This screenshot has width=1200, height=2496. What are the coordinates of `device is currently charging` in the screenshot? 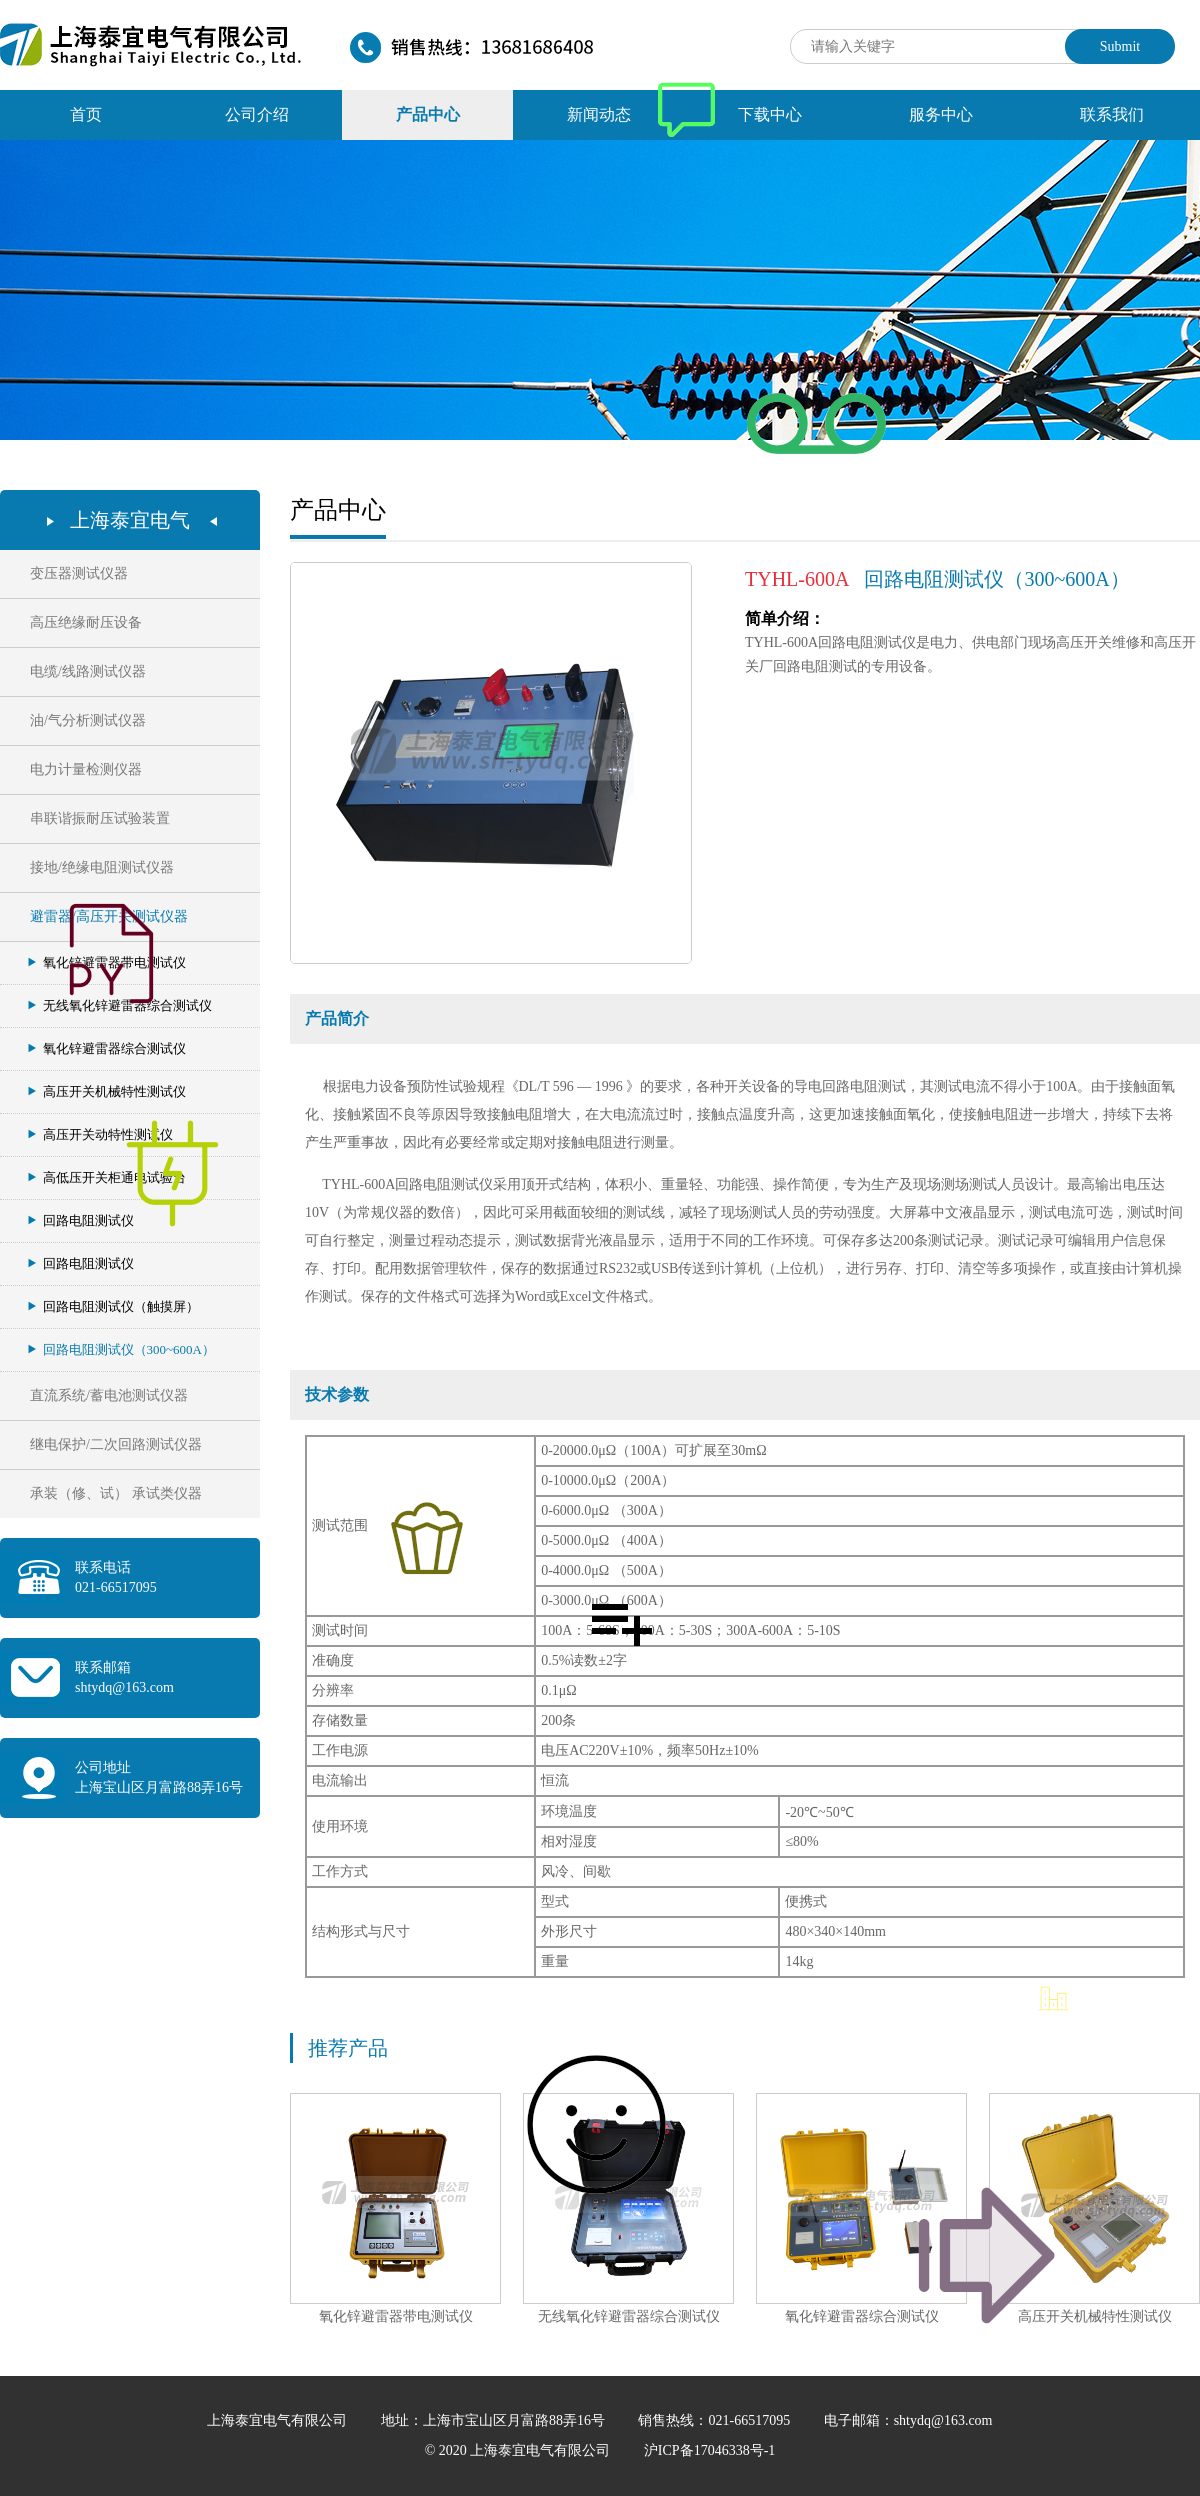 It's located at (172, 1173).